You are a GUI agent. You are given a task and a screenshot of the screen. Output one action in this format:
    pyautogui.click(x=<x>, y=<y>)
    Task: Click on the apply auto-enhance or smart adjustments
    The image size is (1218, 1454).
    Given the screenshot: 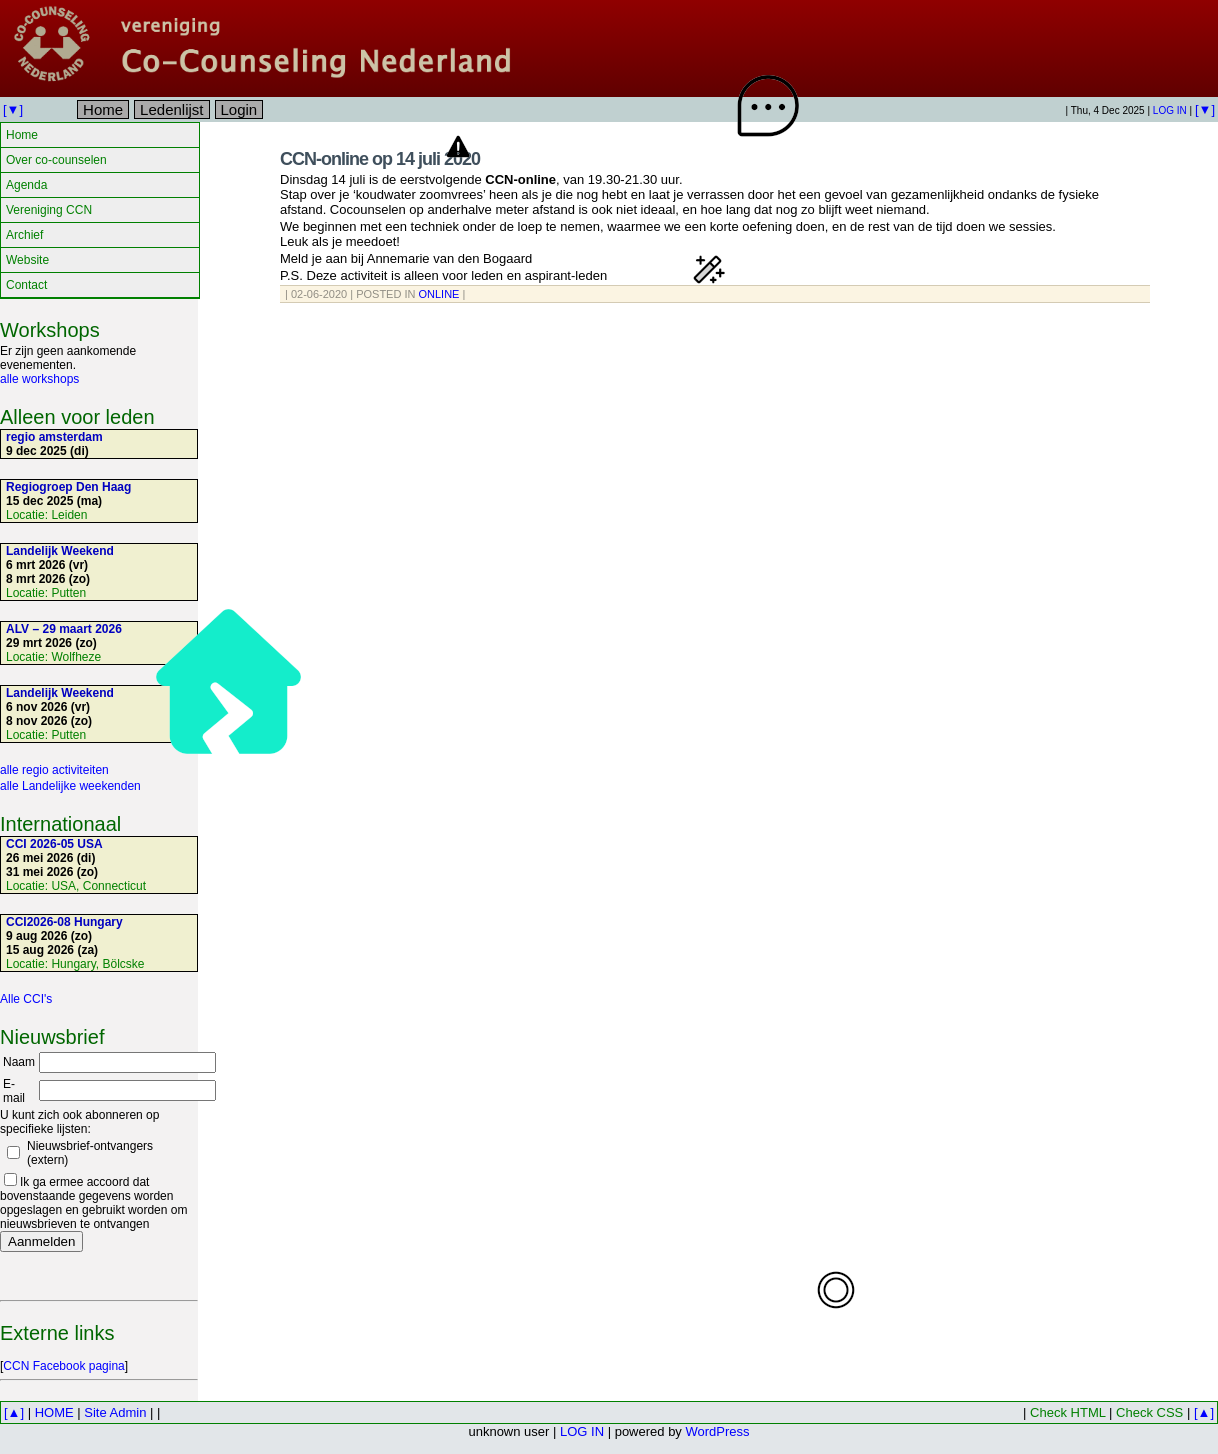 What is the action you would take?
    pyautogui.click(x=707, y=269)
    